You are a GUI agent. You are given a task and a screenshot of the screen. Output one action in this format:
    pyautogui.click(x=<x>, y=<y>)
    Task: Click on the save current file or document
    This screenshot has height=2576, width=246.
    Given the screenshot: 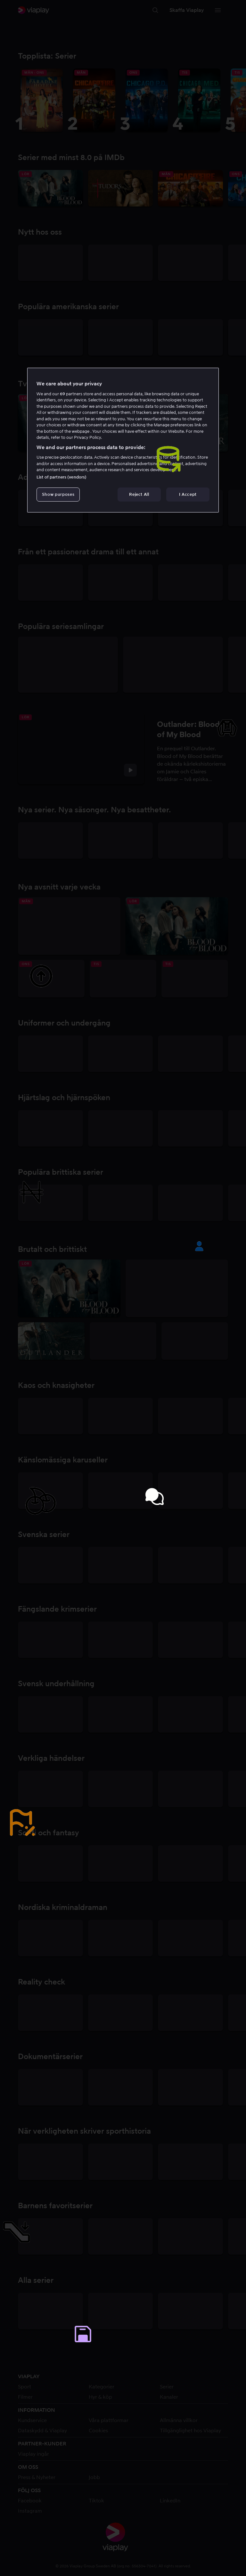 What is the action you would take?
    pyautogui.click(x=83, y=2334)
    